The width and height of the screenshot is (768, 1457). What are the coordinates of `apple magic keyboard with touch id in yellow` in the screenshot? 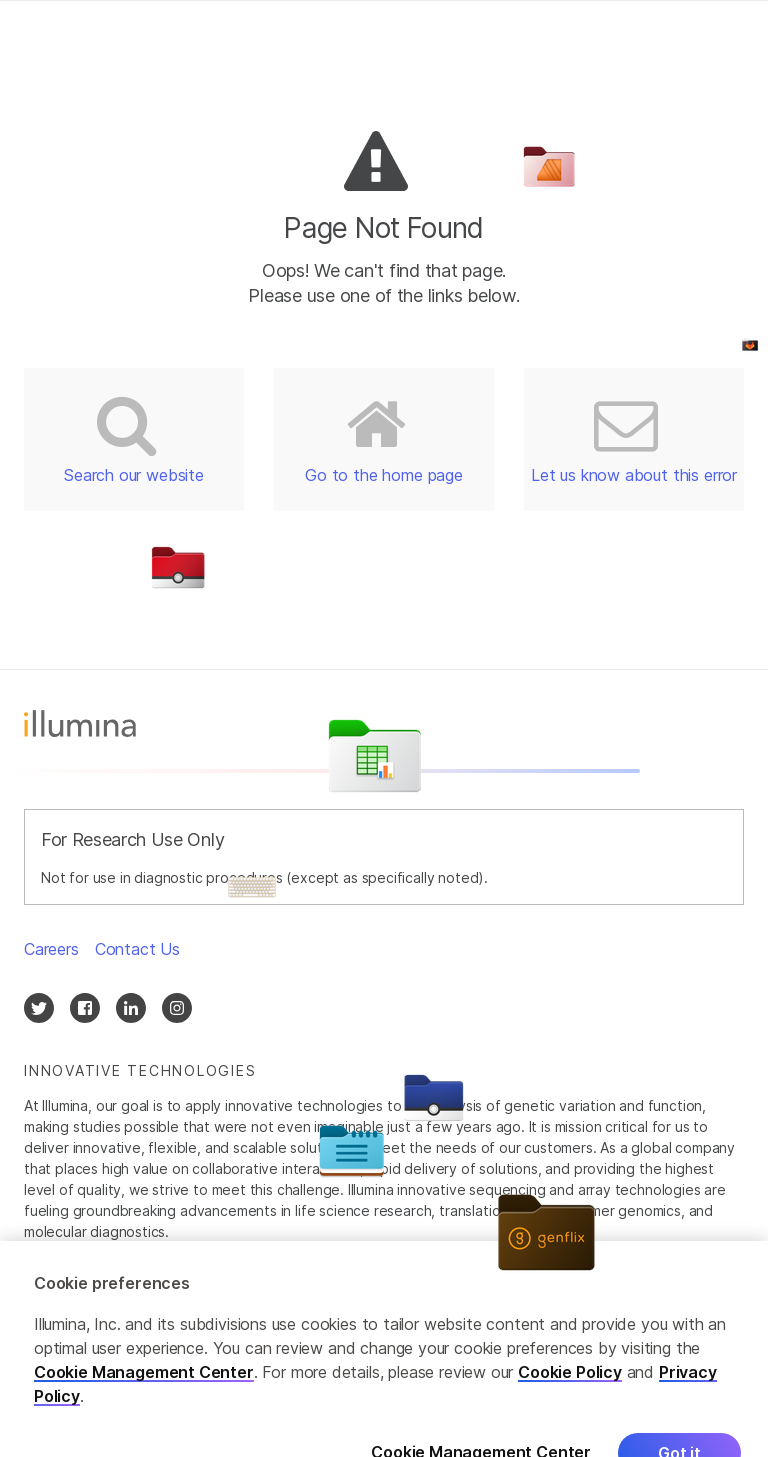 It's located at (252, 887).